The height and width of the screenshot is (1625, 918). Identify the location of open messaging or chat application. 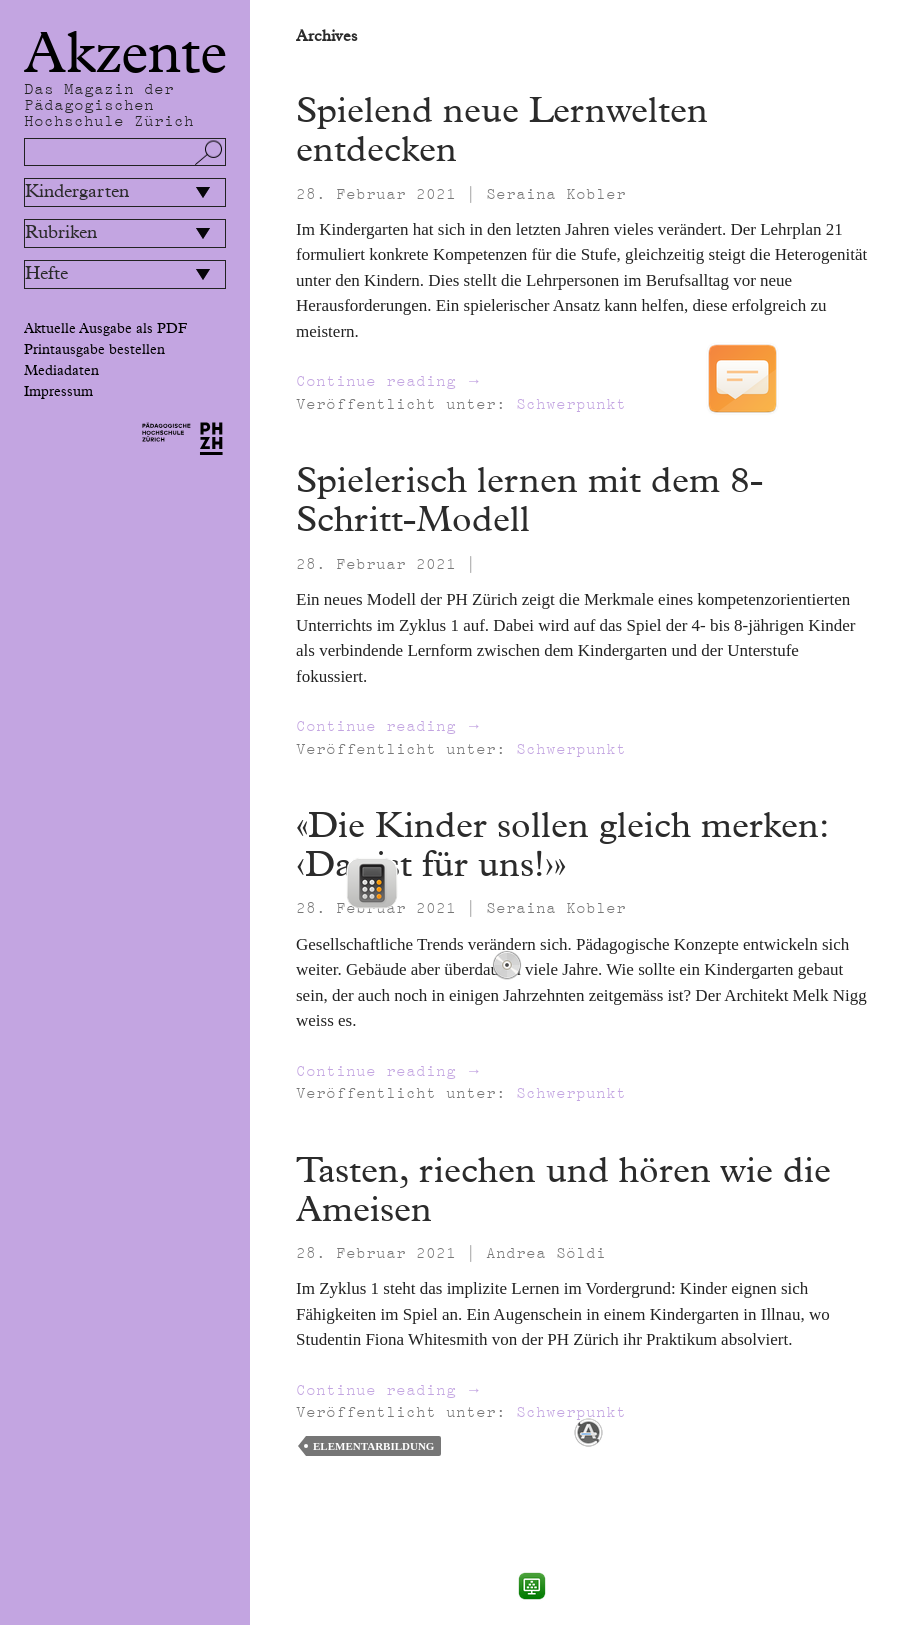
(742, 378).